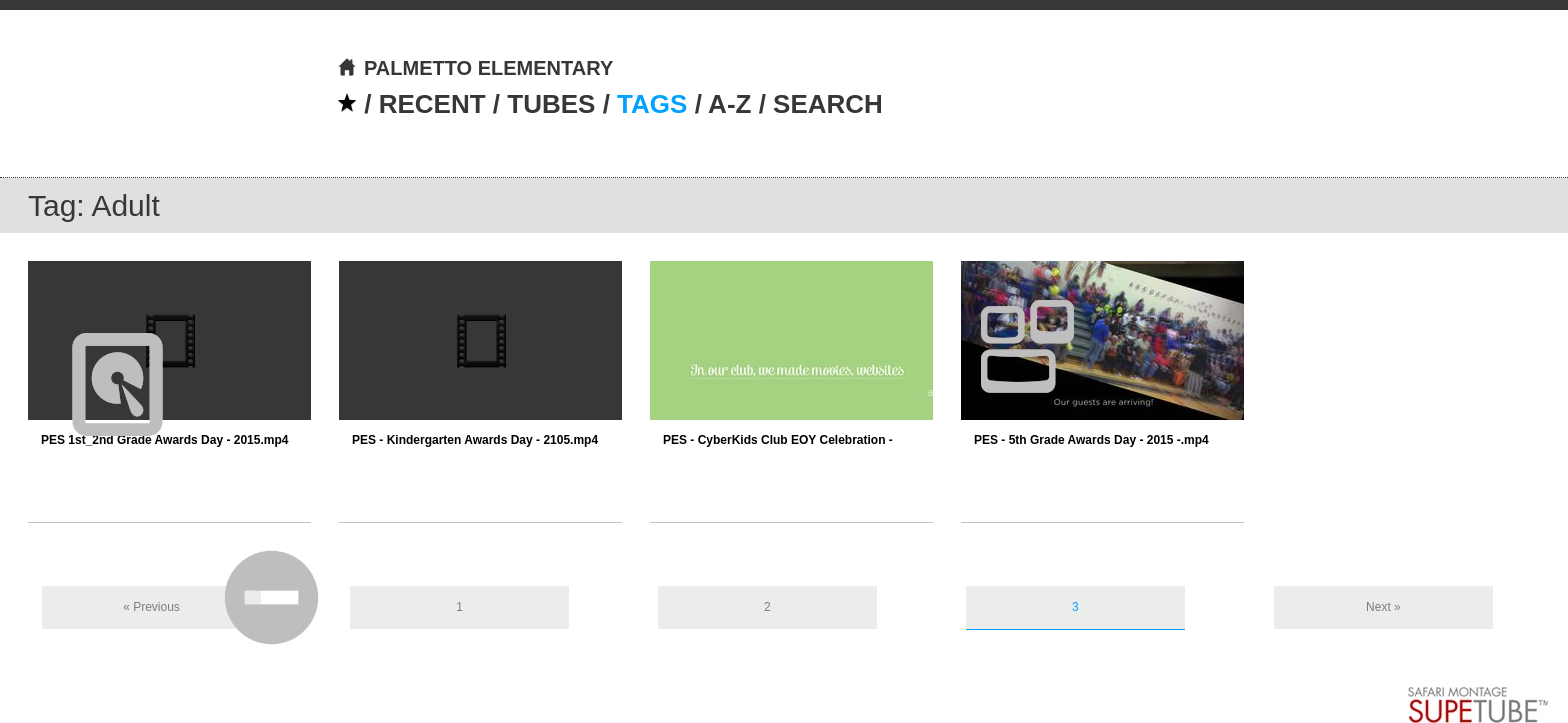 This screenshot has width=1568, height=723. What do you see at coordinates (271, 597) in the screenshot?
I see `indicates an error or failed action` at bounding box center [271, 597].